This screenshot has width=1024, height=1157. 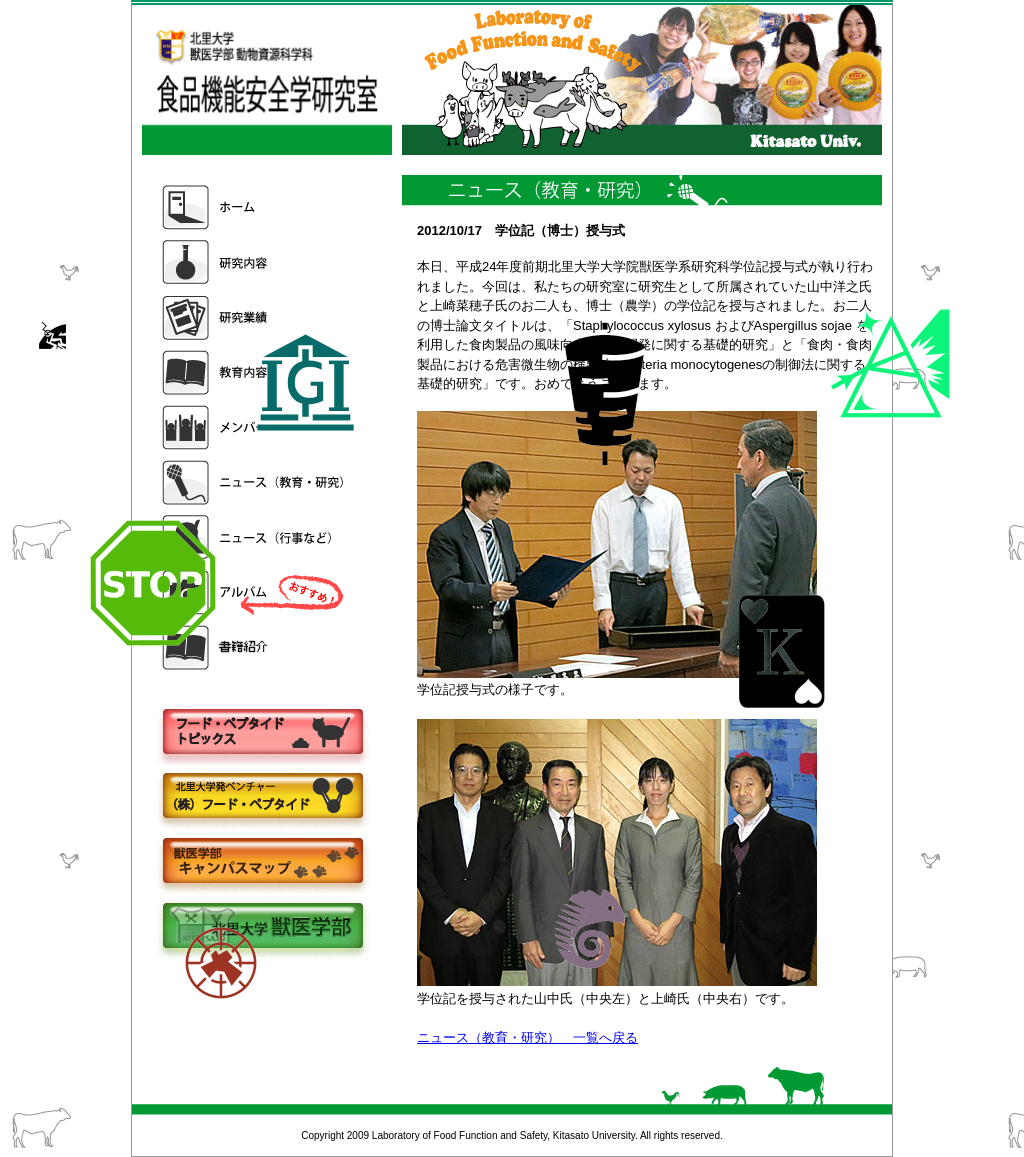 What do you see at coordinates (153, 583) in the screenshot?
I see `stop or halt current action` at bounding box center [153, 583].